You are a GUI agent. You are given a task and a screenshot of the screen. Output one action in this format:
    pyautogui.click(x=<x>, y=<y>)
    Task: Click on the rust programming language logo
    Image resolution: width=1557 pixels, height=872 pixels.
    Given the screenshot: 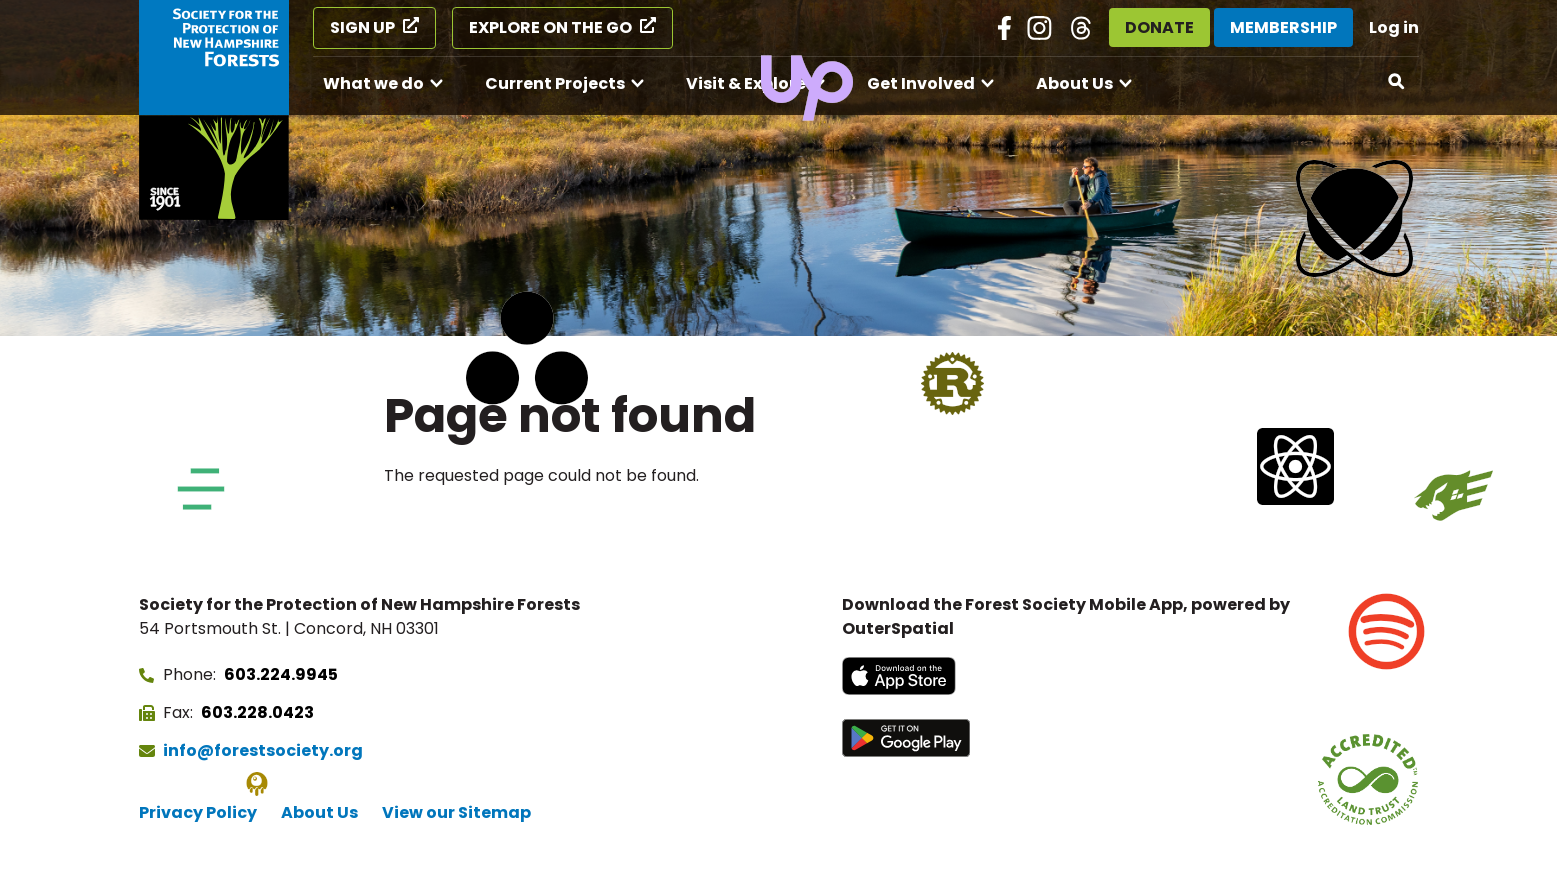 What is the action you would take?
    pyautogui.click(x=952, y=383)
    